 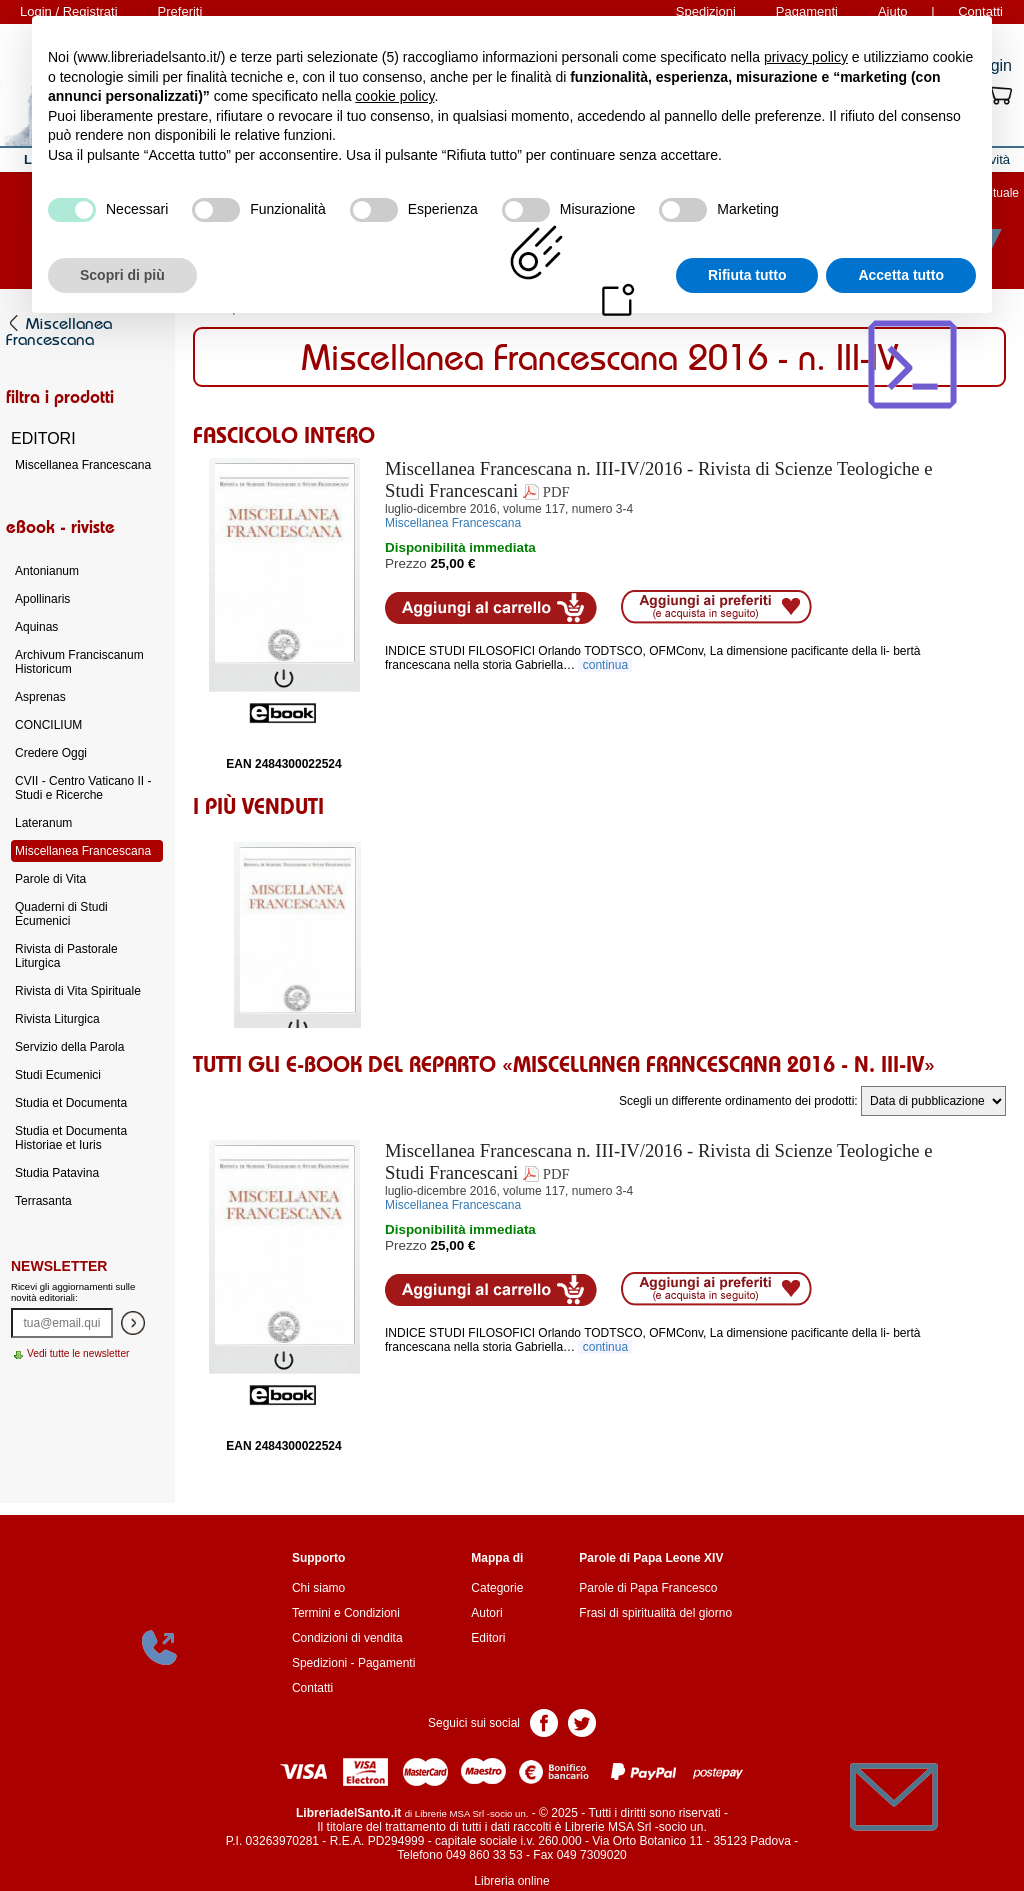 What do you see at coordinates (894, 1797) in the screenshot?
I see `open your email inbox` at bounding box center [894, 1797].